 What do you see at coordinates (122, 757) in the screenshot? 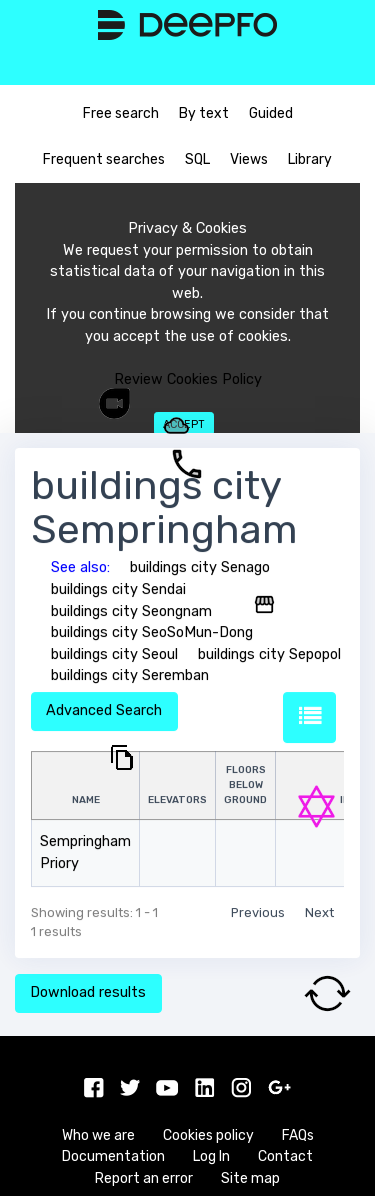
I see `copy file to clipboard` at bounding box center [122, 757].